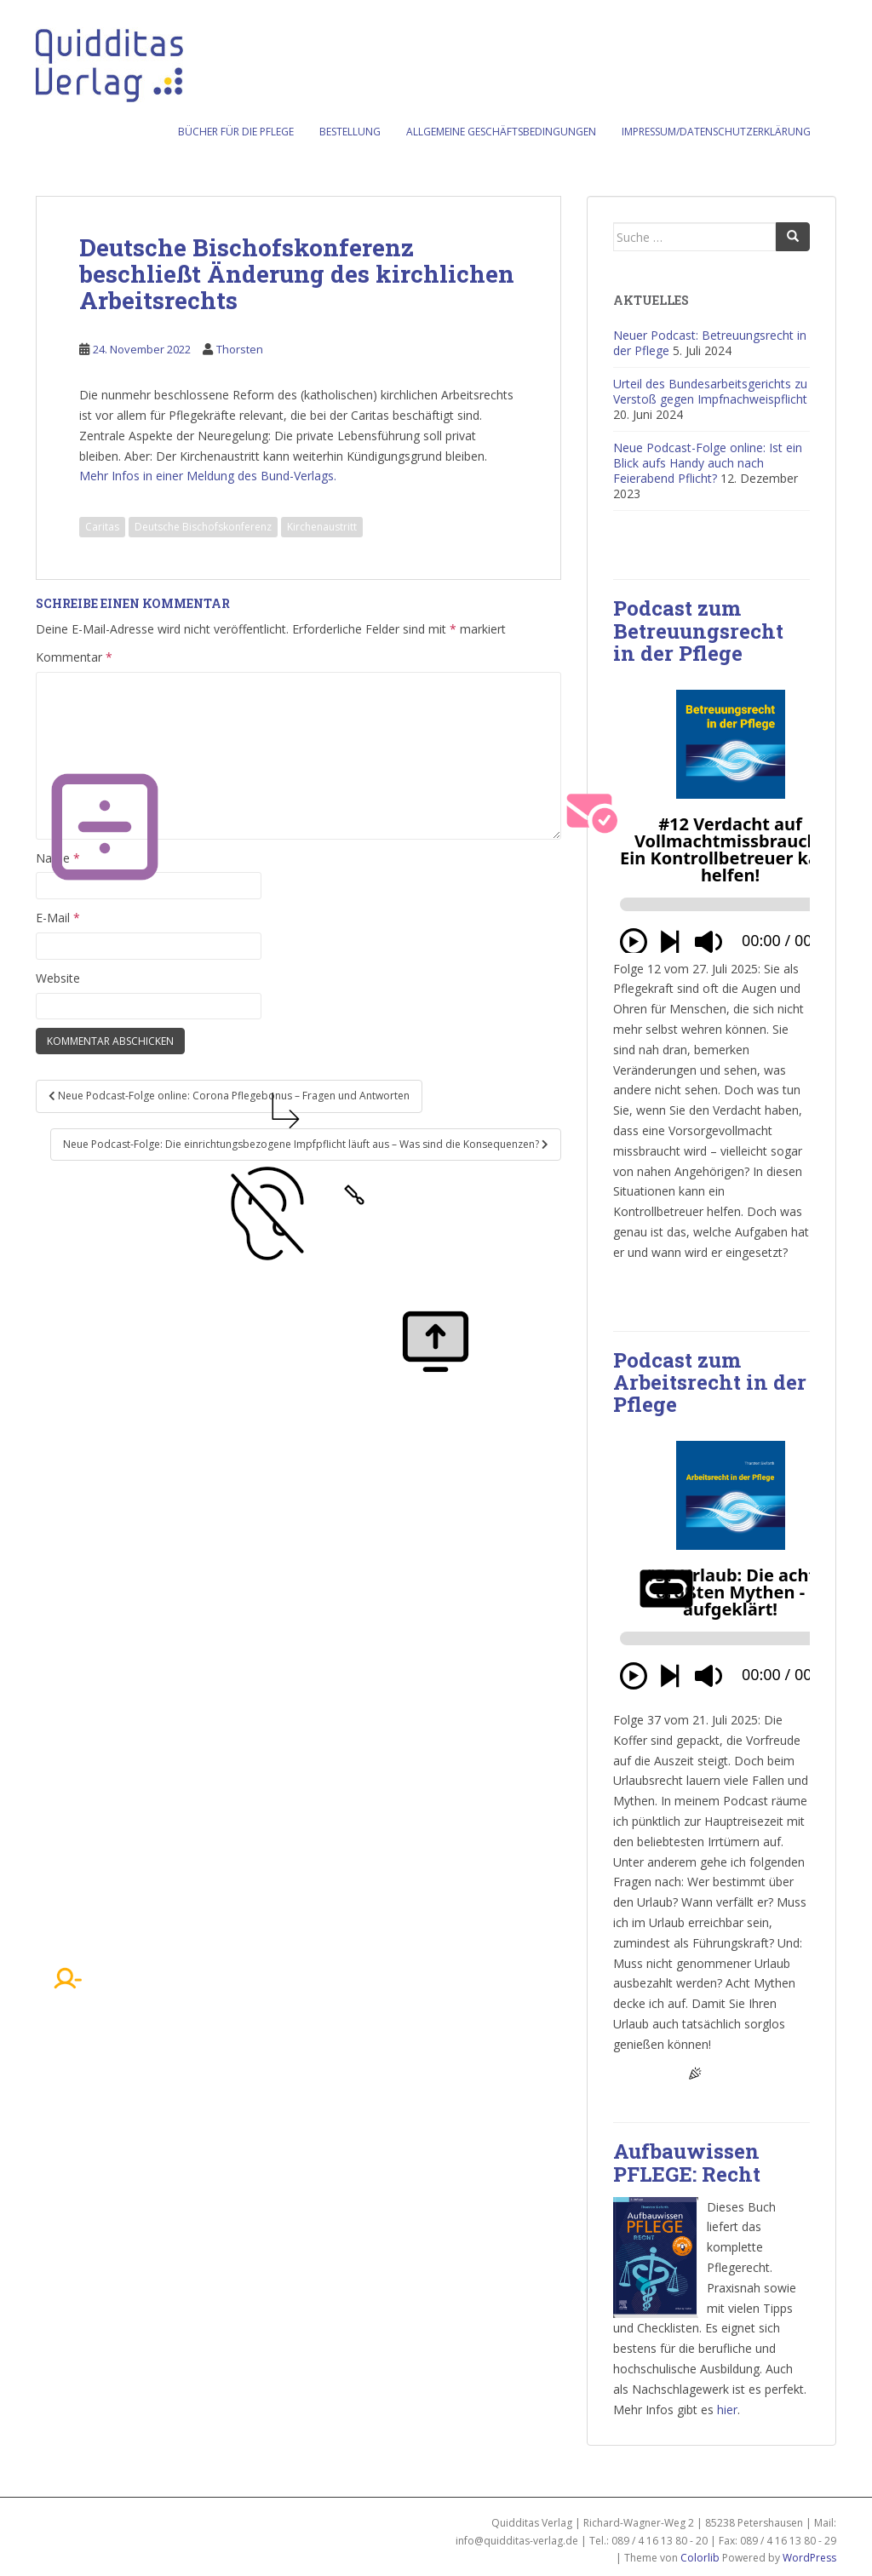 Image resolution: width=872 pixels, height=2576 pixels. What do you see at coordinates (283, 1110) in the screenshot?
I see `move item down and to the right` at bounding box center [283, 1110].